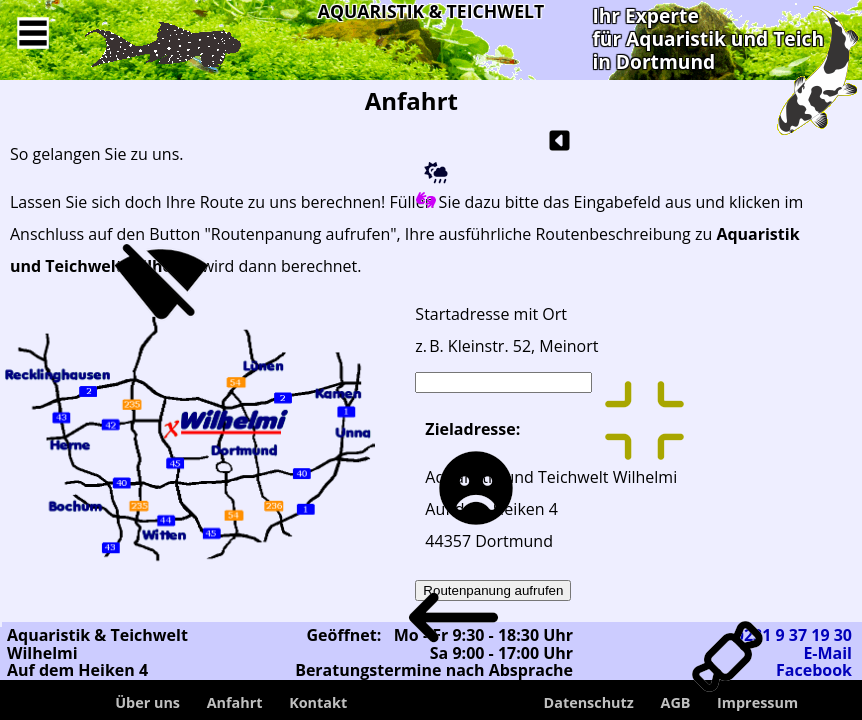 This screenshot has width=862, height=720. I want to click on go back to the previous page, so click(453, 617).